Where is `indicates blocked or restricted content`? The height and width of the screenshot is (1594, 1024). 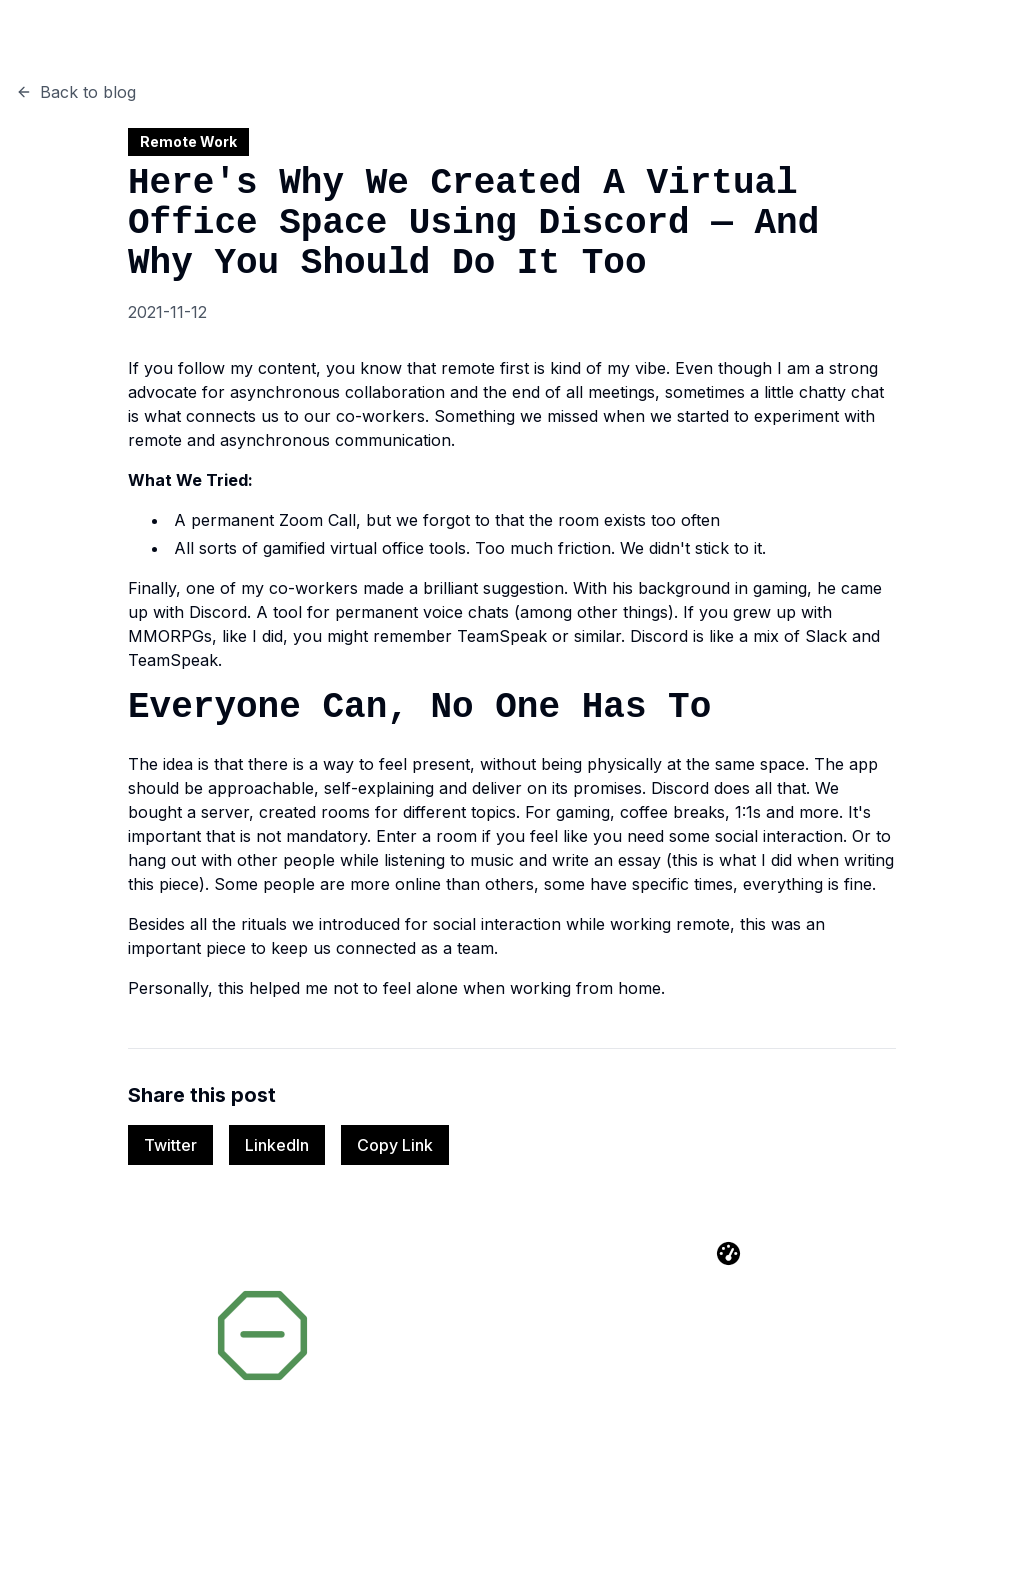 indicates blocked or restricted content is located at coordinates (262, 1335).